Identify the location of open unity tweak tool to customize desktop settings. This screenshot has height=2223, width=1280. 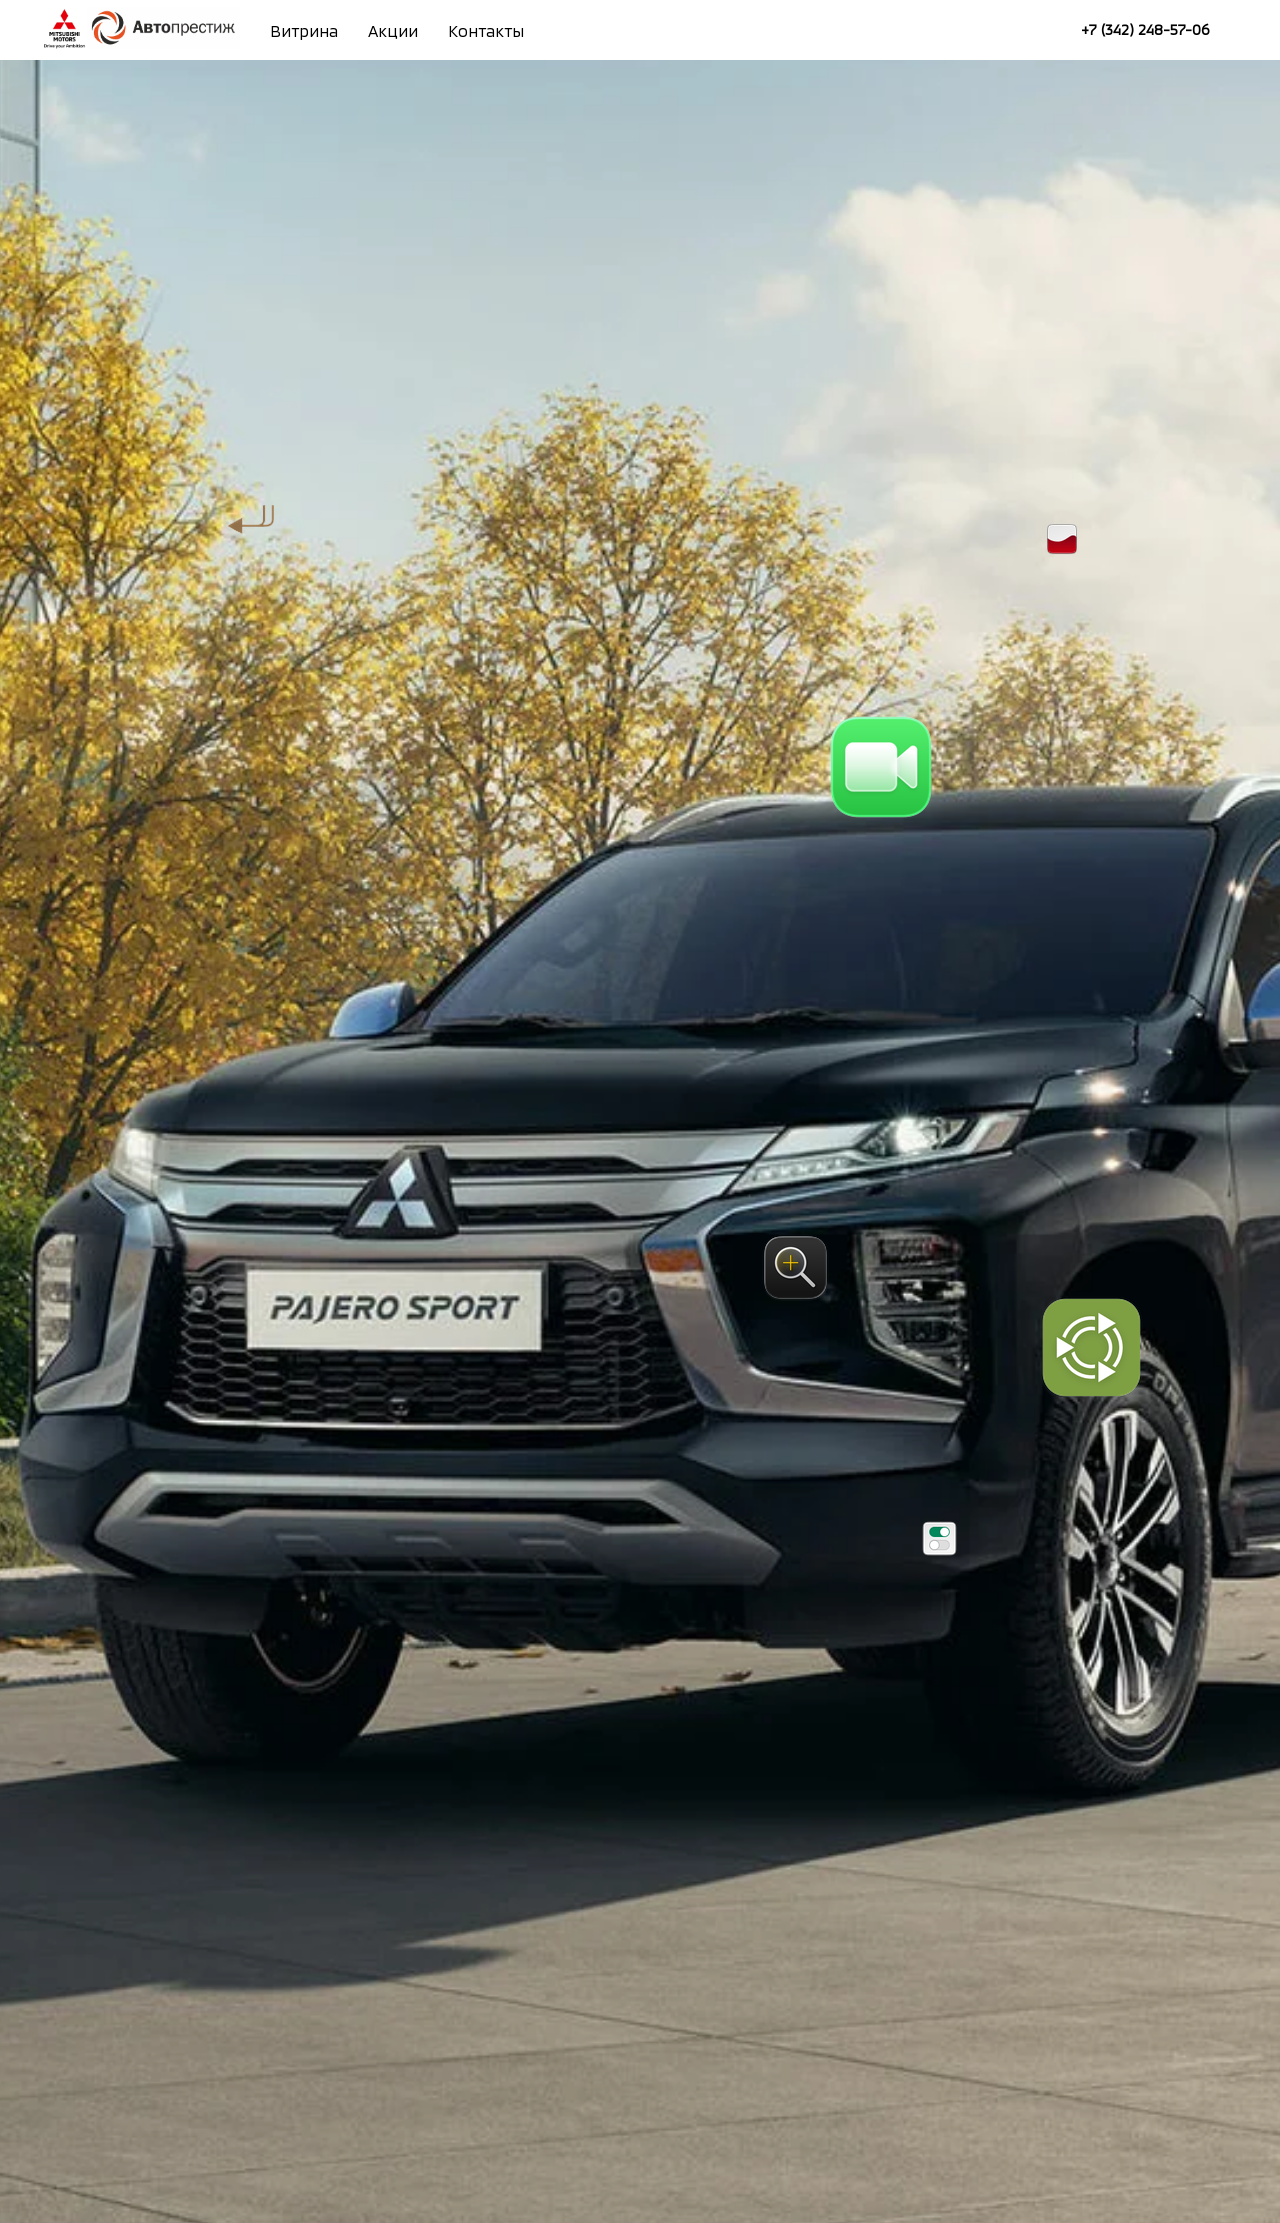
(939, 1538).